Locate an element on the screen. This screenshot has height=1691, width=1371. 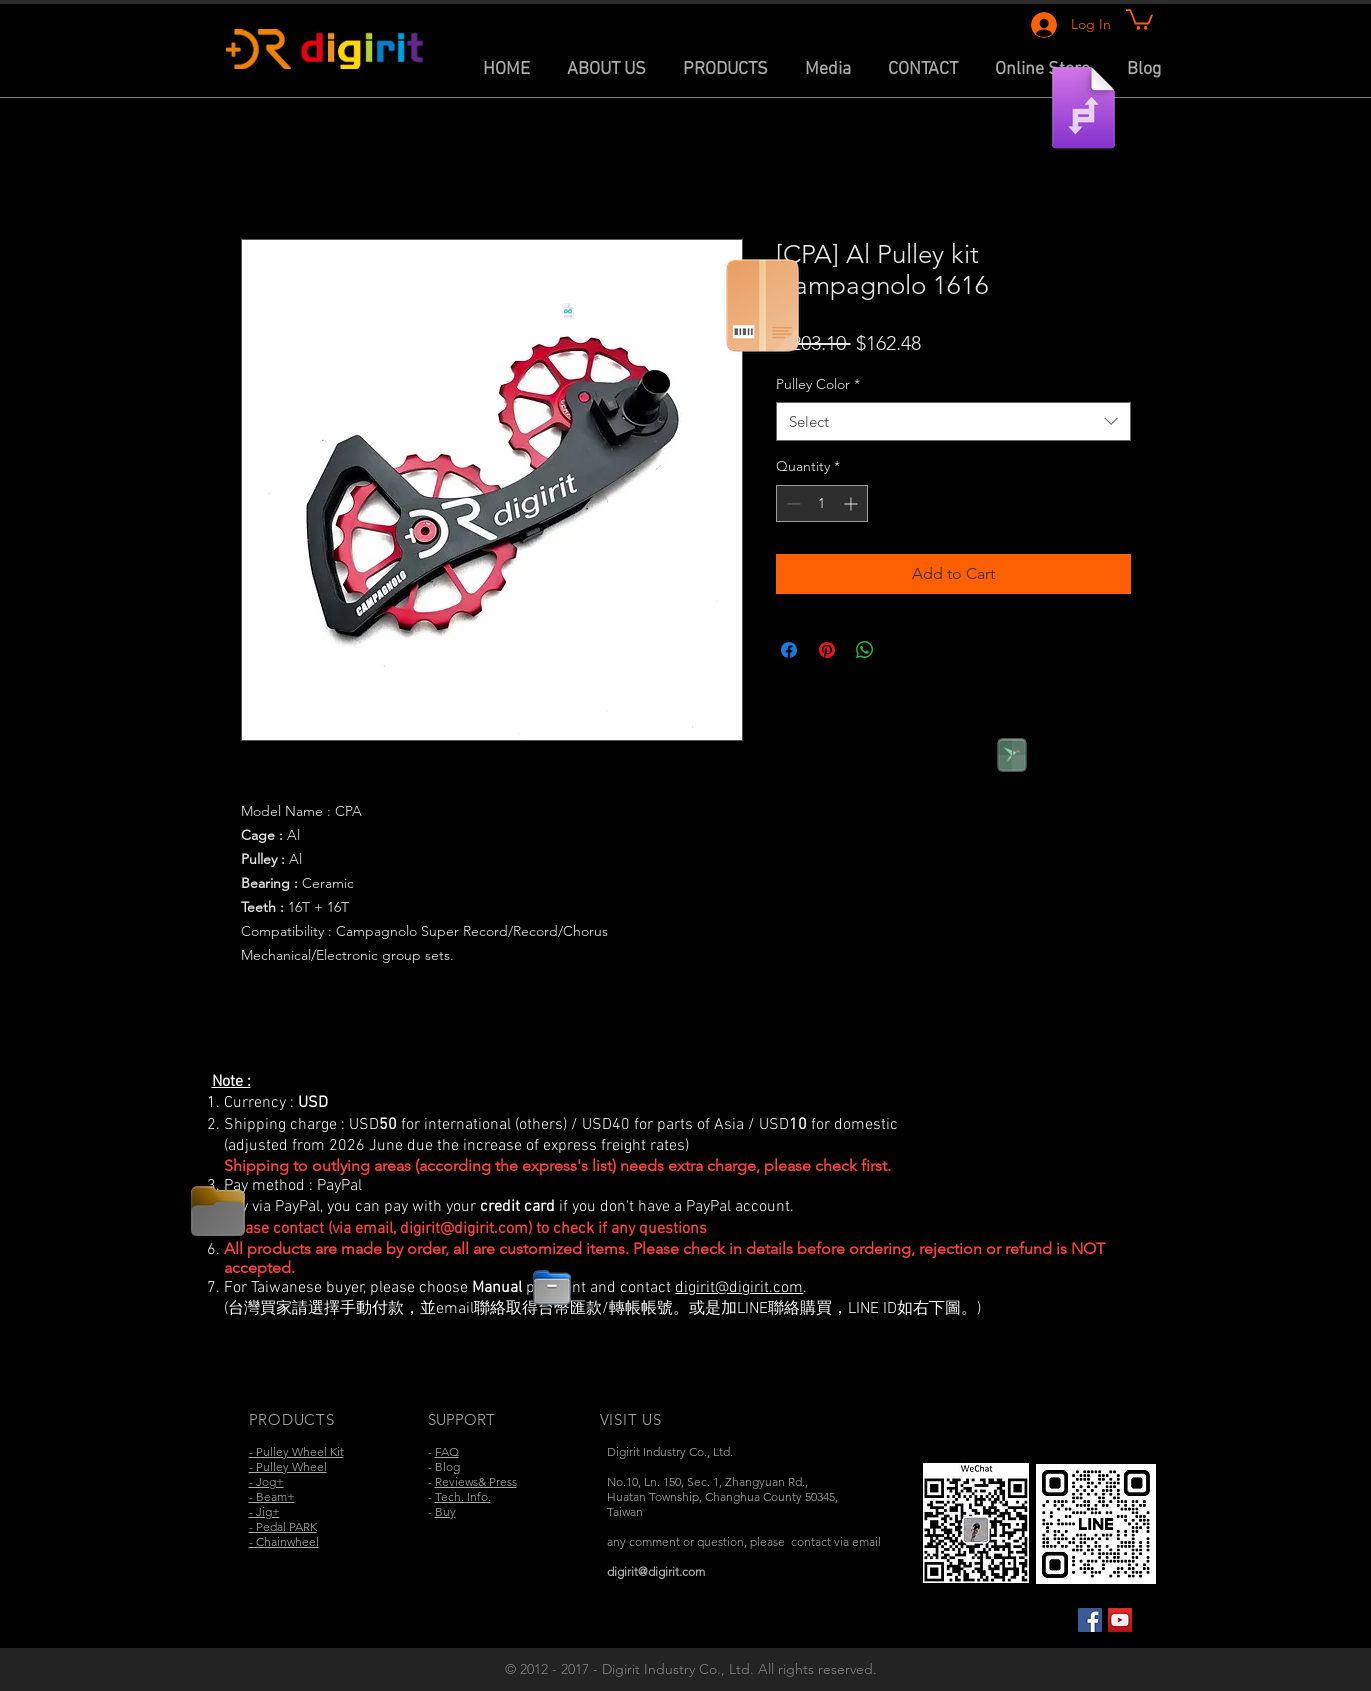
snap application package file is located at coordinates (1012, 755).